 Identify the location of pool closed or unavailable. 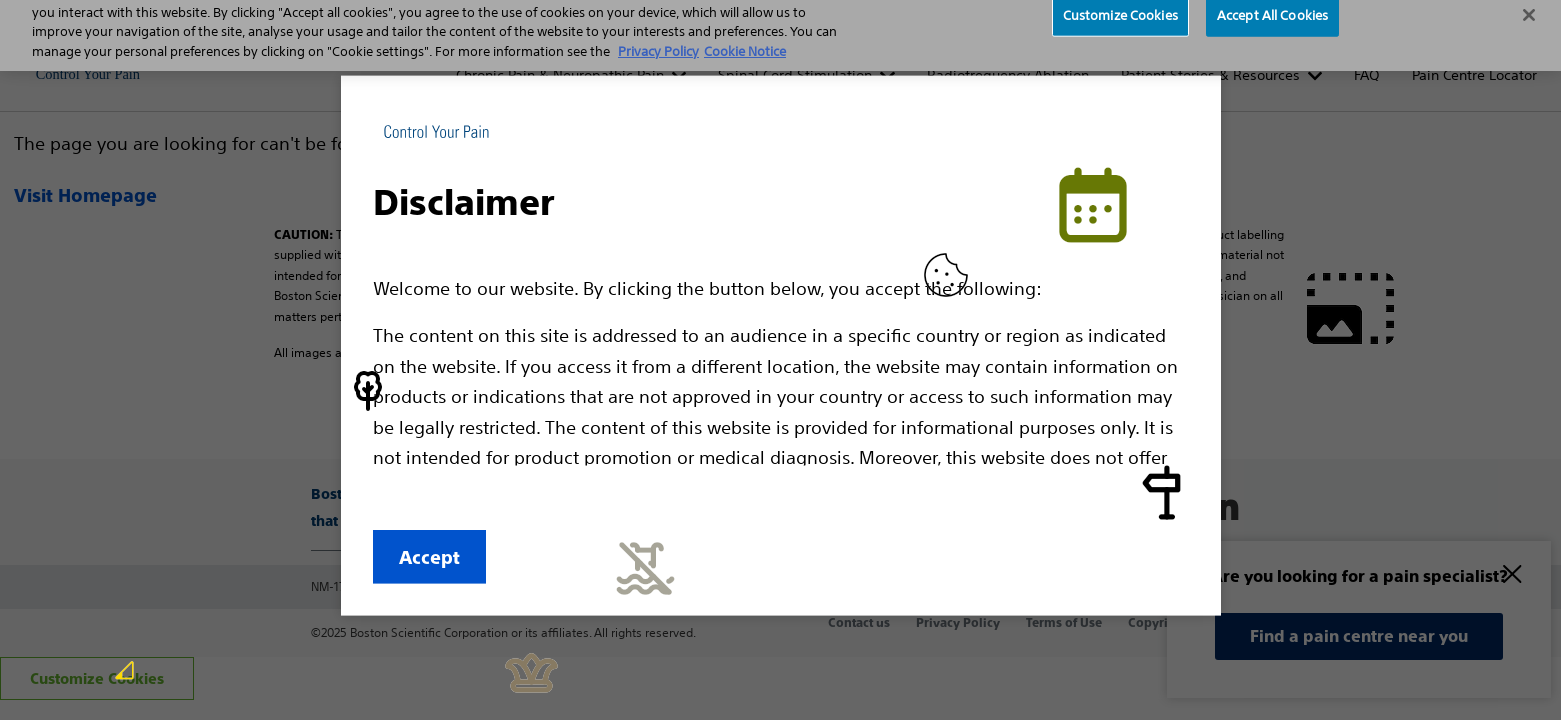
(645, 568).